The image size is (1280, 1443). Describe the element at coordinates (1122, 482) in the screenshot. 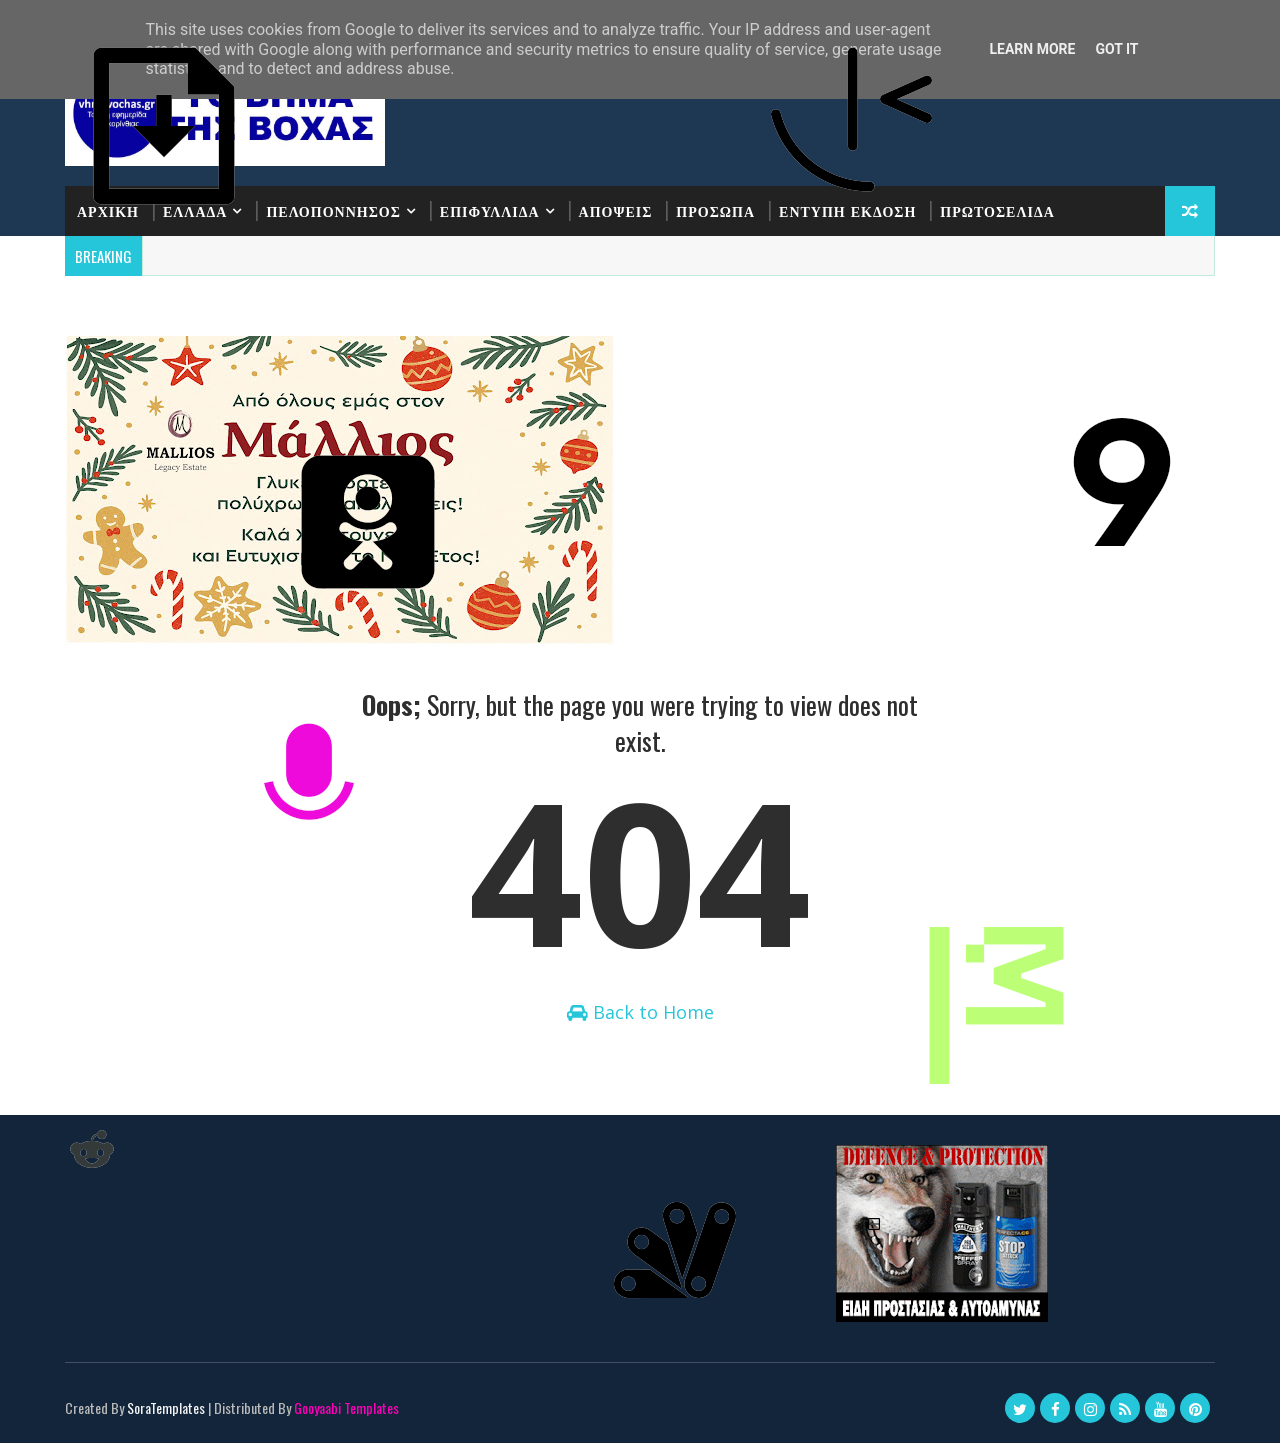

I see `quad9 dns service logo` at that location.